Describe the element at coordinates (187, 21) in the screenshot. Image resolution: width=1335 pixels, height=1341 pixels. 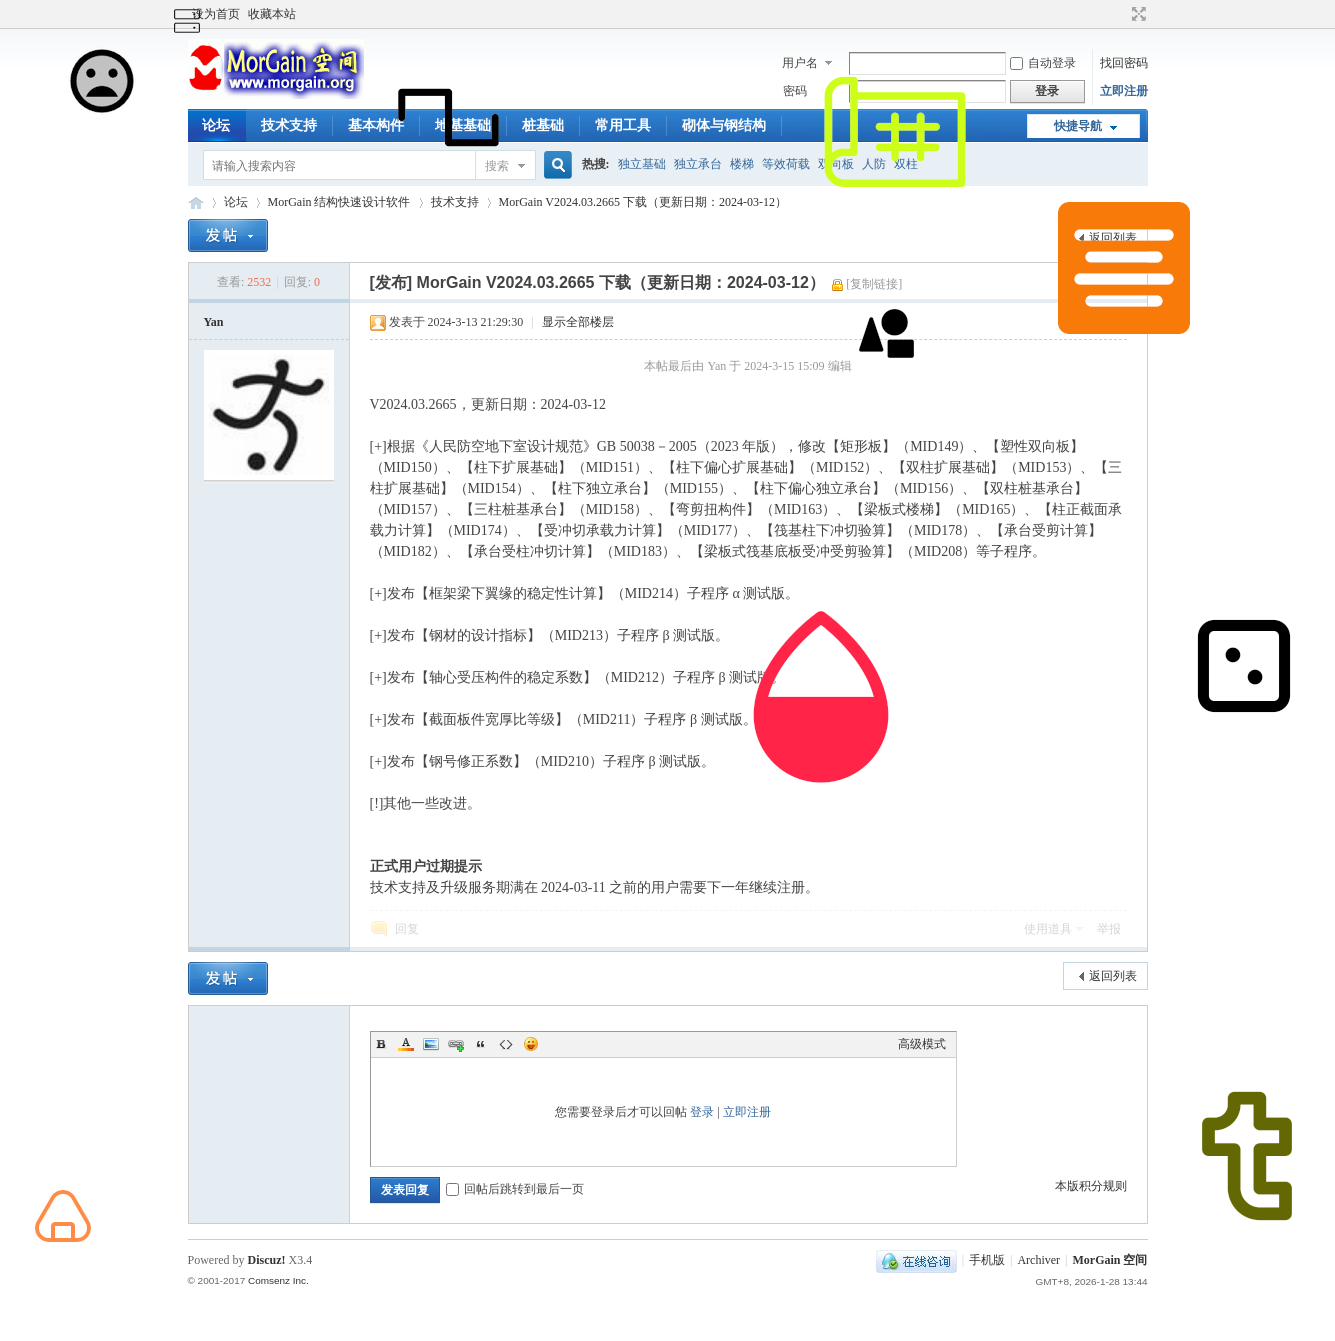
I see `access storage or server settings` at that location.